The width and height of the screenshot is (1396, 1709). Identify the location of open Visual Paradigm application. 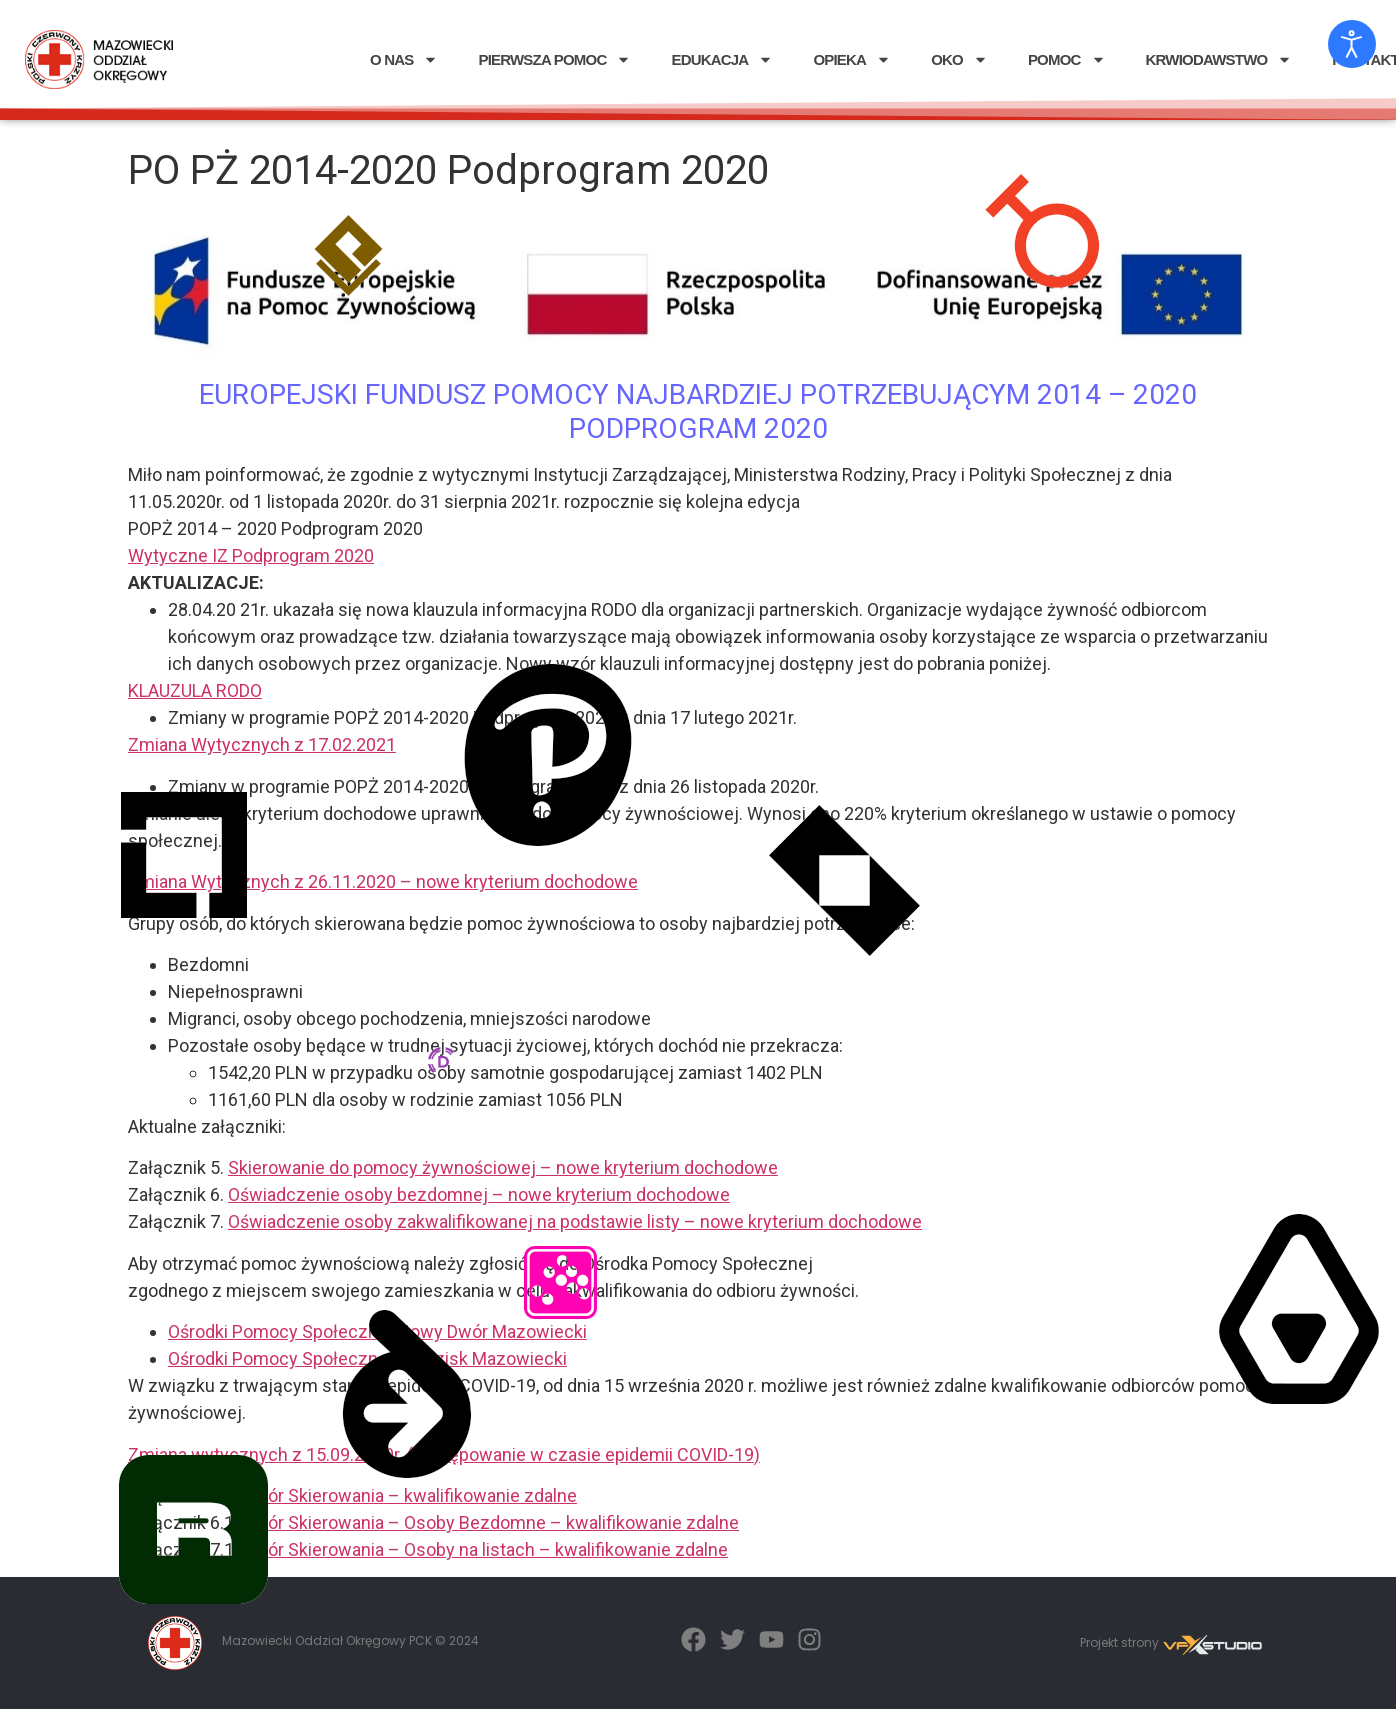
(348, 255).